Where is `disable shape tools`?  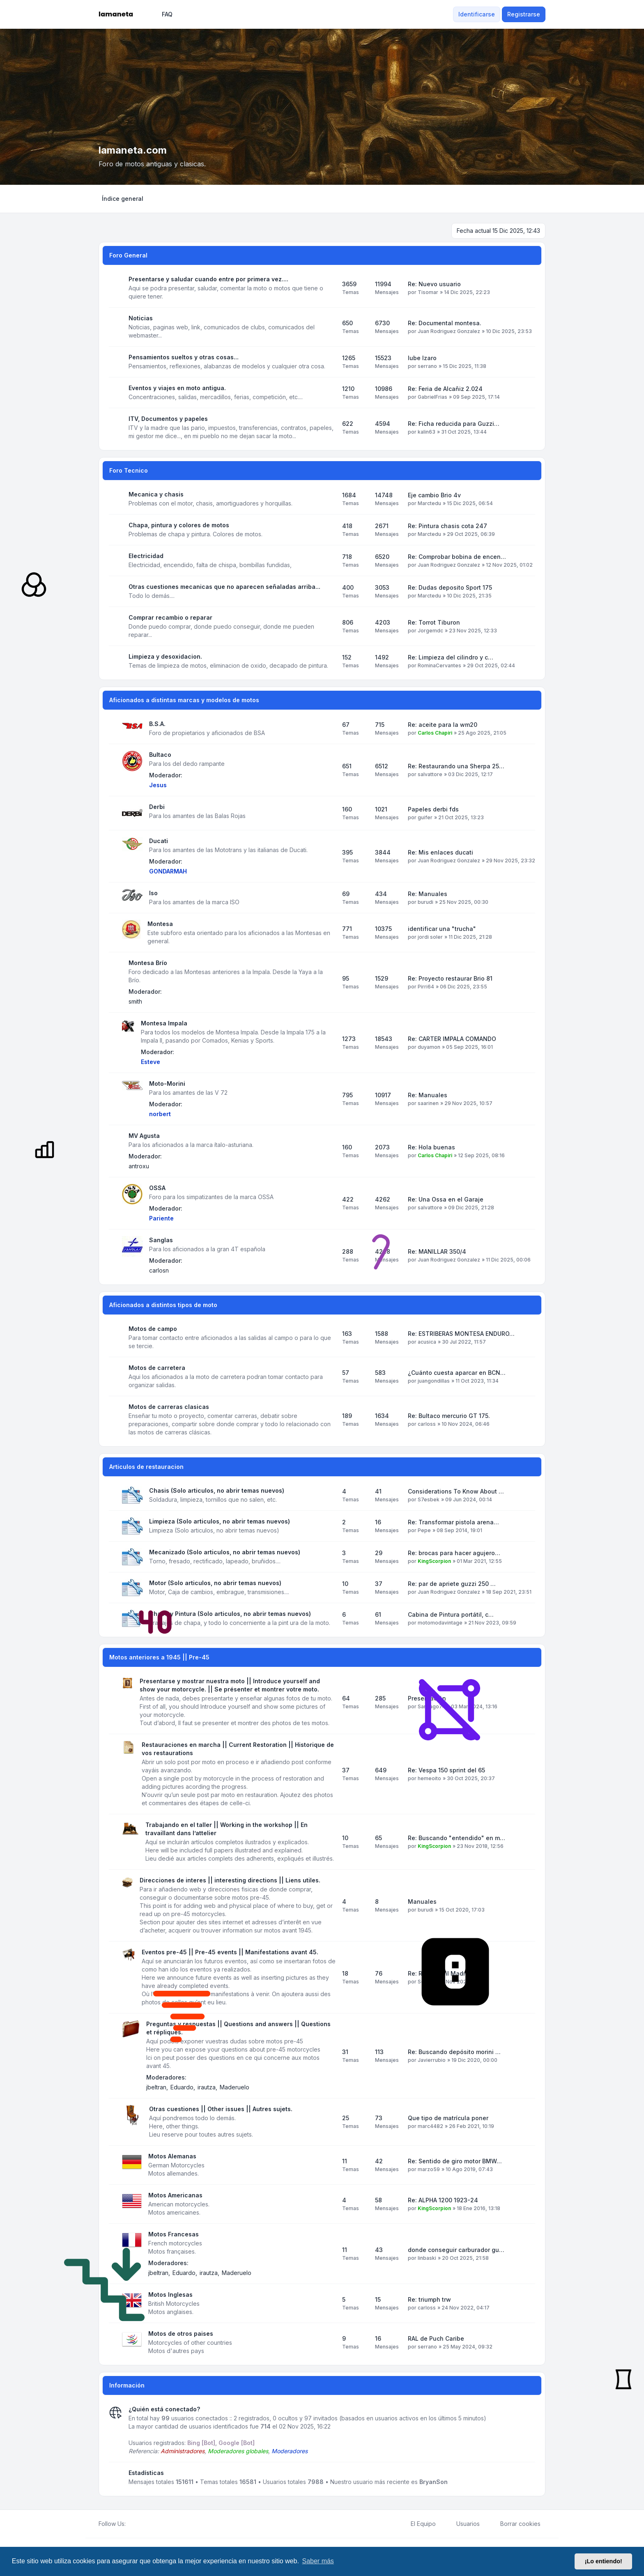
disable shape tools is located at coordinates (449, 1710).